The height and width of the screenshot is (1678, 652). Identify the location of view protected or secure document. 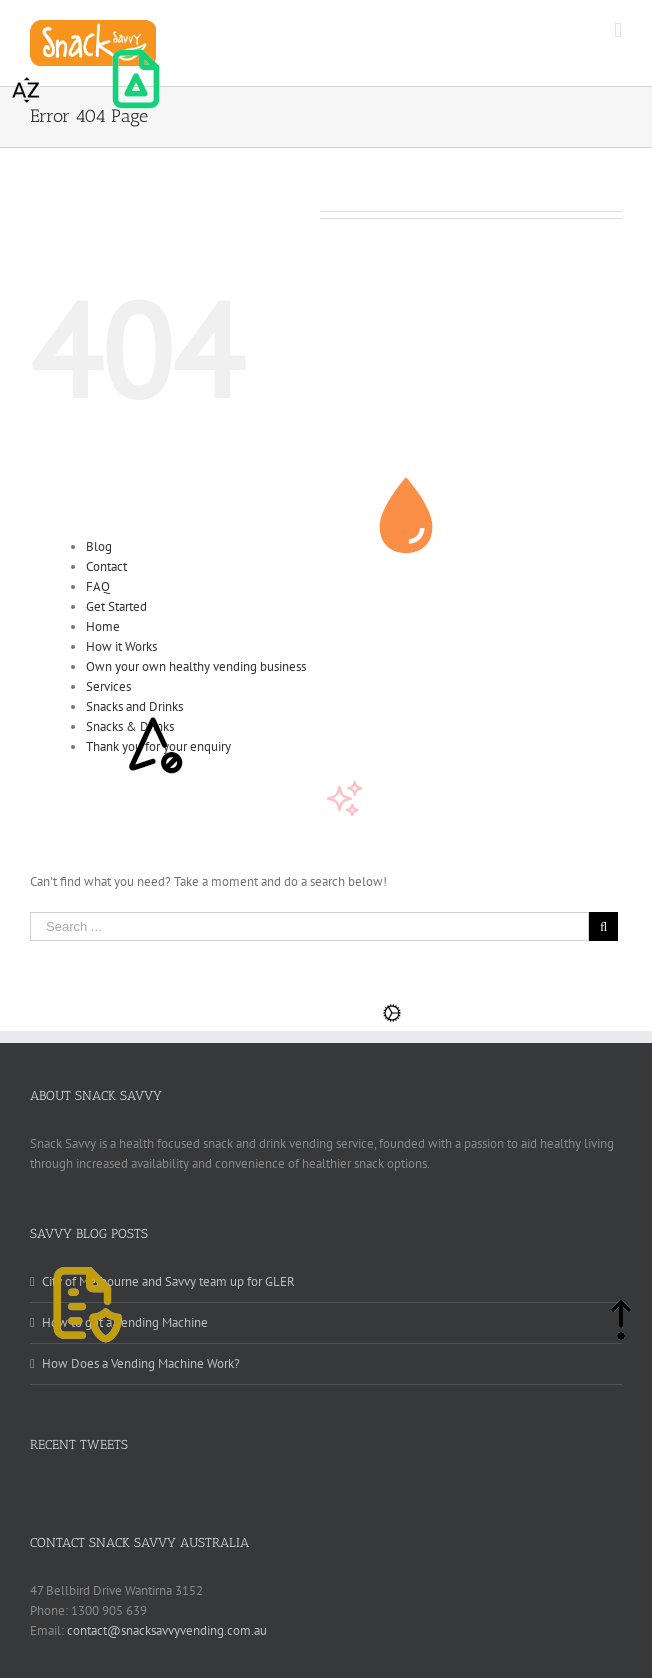
(86, 1303).